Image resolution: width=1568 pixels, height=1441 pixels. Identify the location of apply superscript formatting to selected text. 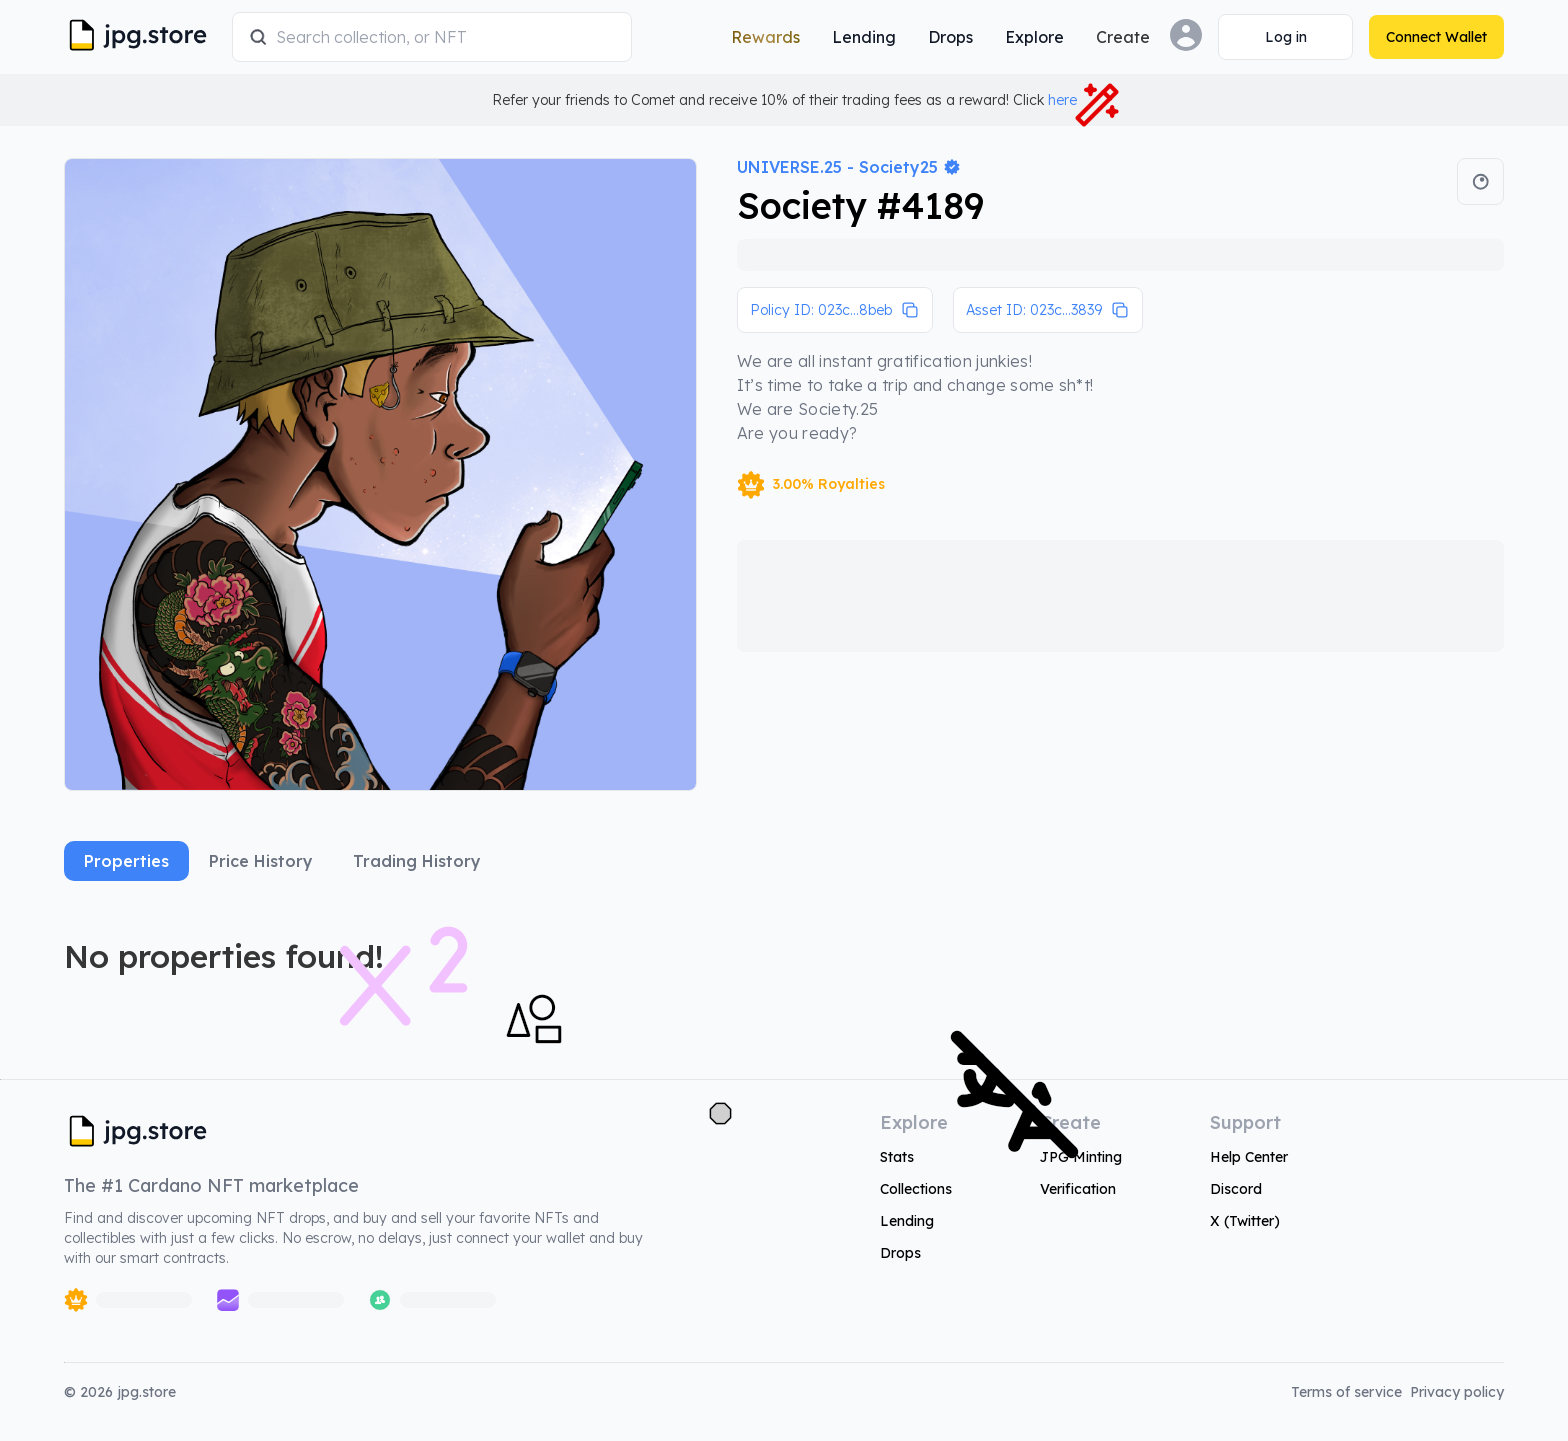
(396, 978).